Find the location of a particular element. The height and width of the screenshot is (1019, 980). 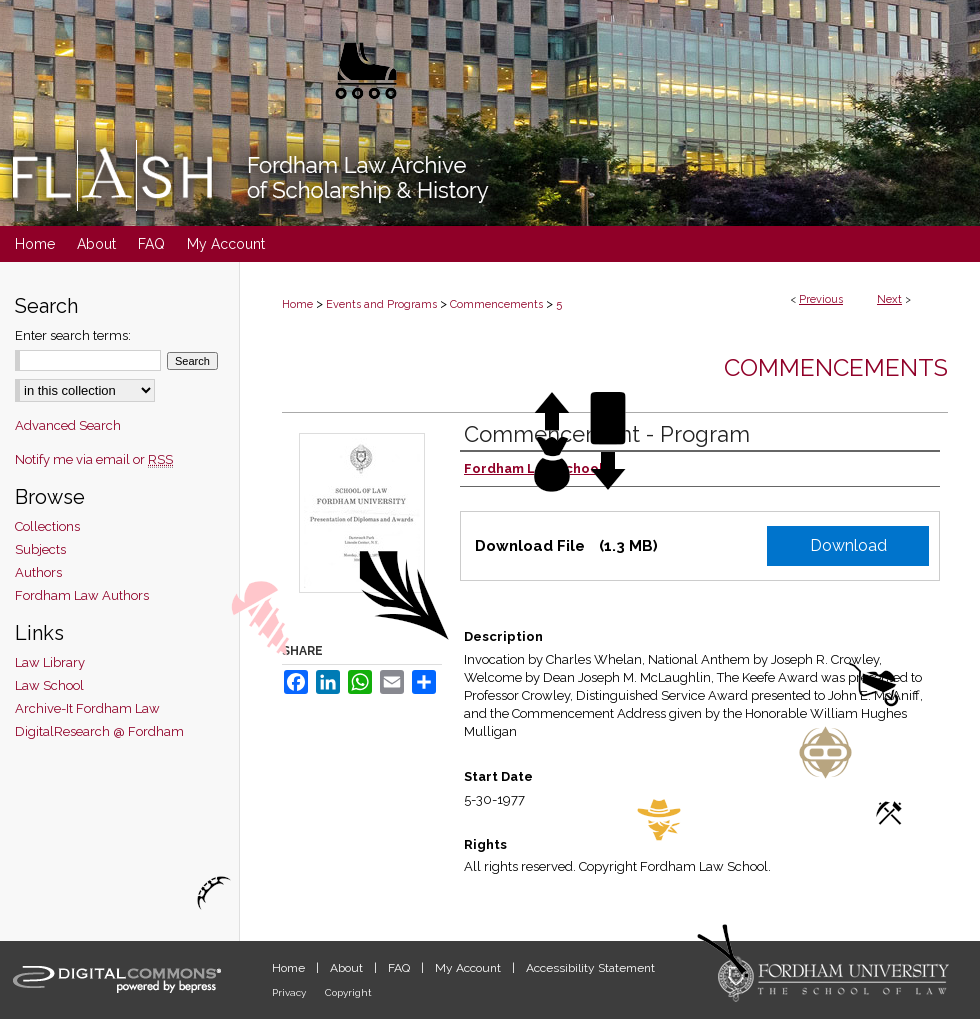

access roller skating or skating-related activities is located at coordinates (366, 66).